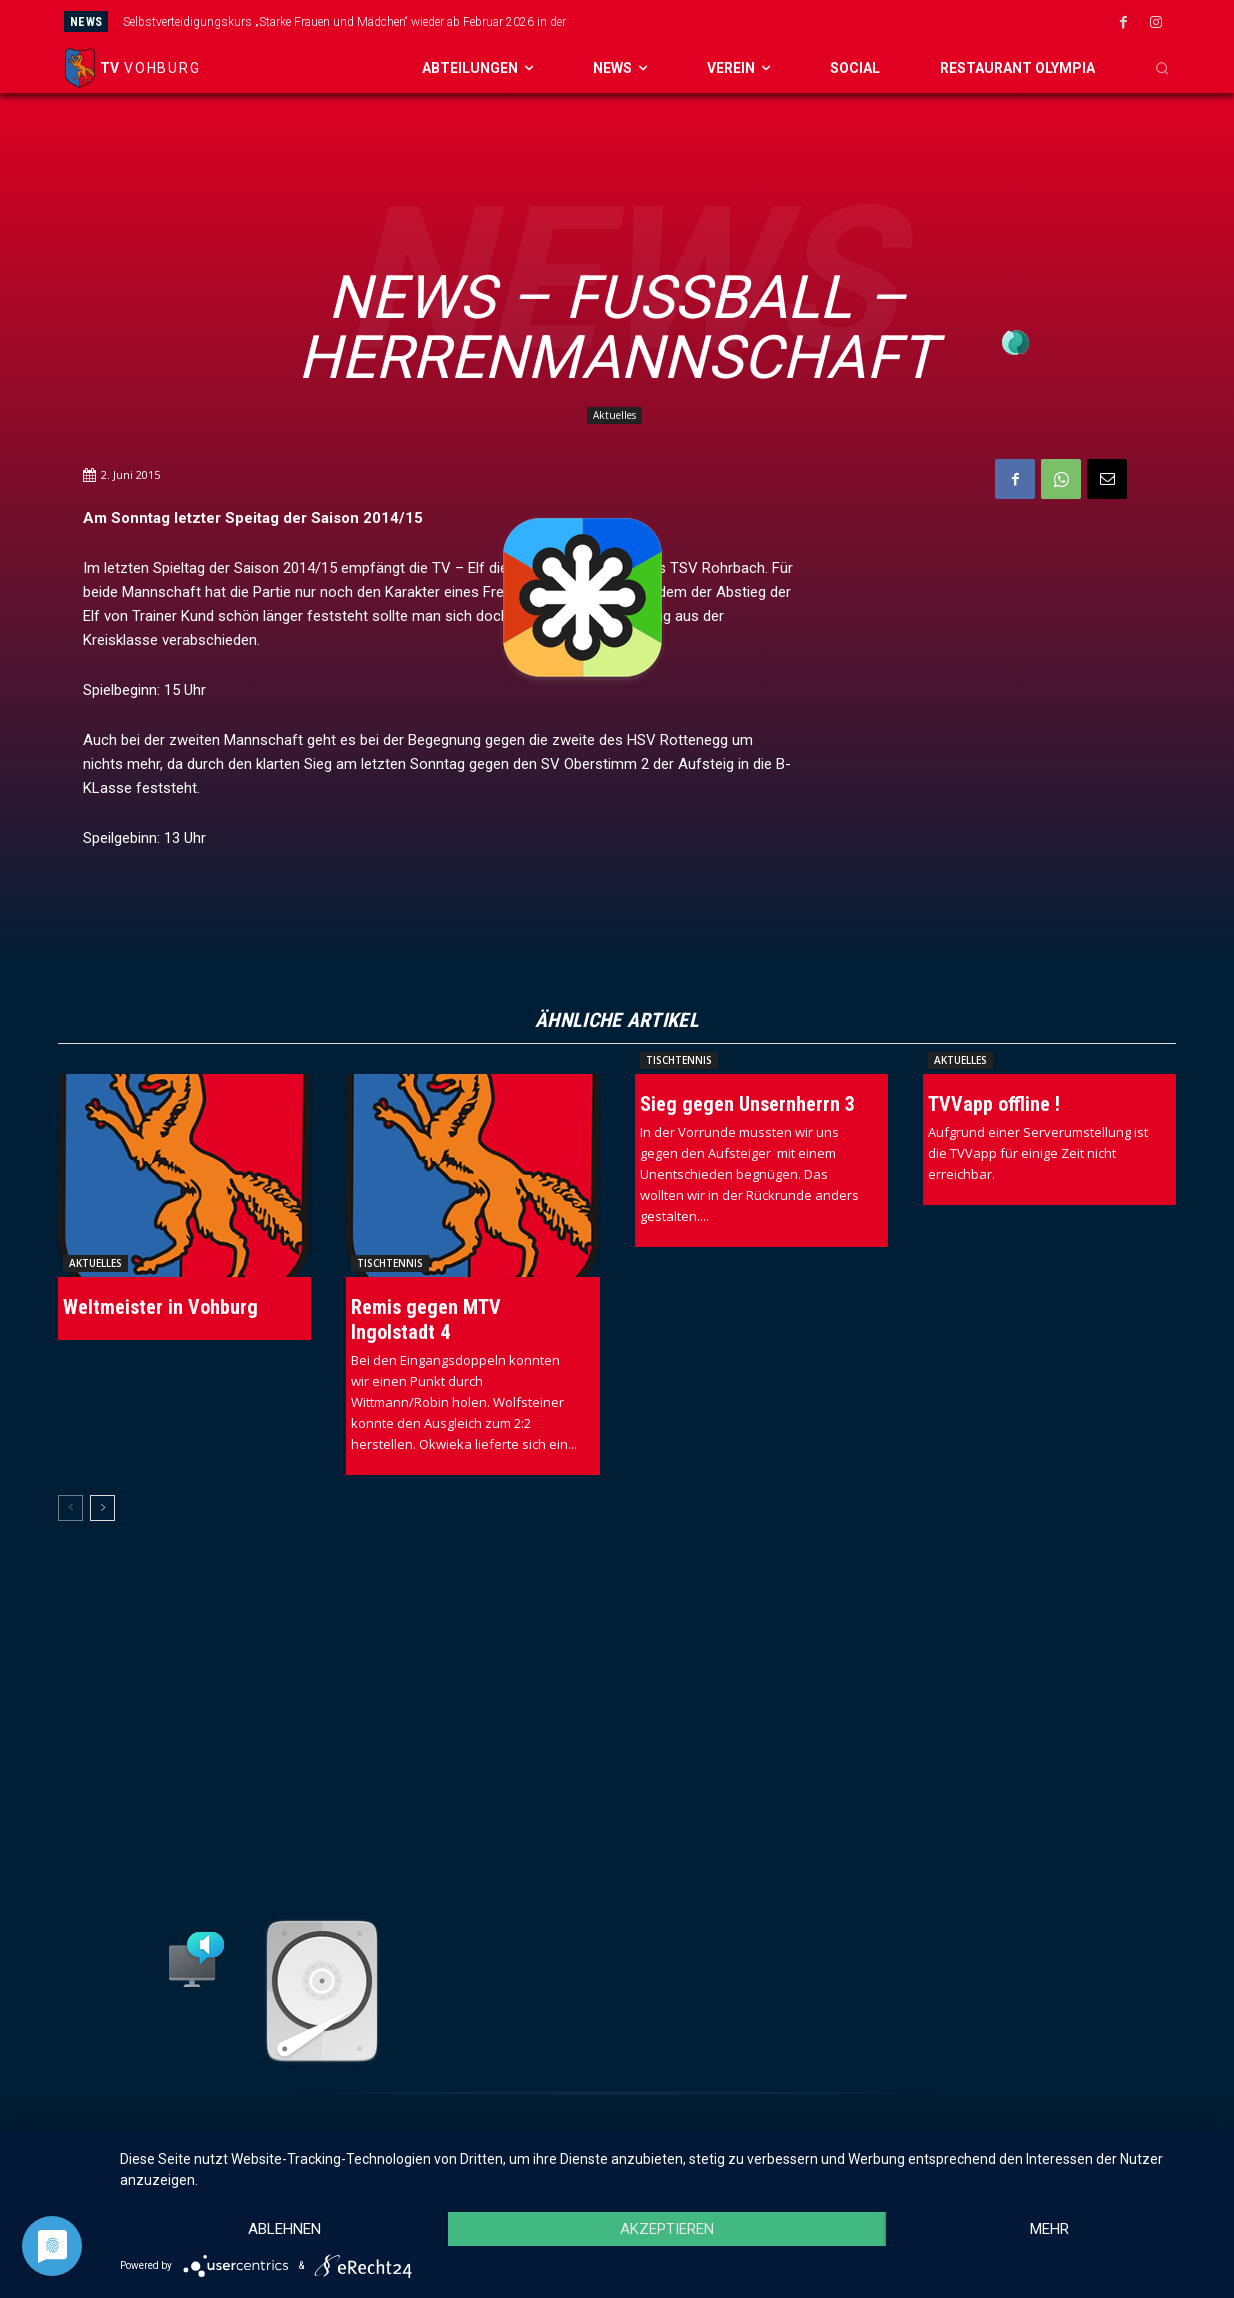 Image resolution: width=1234 pixels, height=2298 pixels. What do you see at coordinates (582, 597) in the screenshot?
I see `open Boxy SVG vector graphics editor` at bounding box center [582, 597].